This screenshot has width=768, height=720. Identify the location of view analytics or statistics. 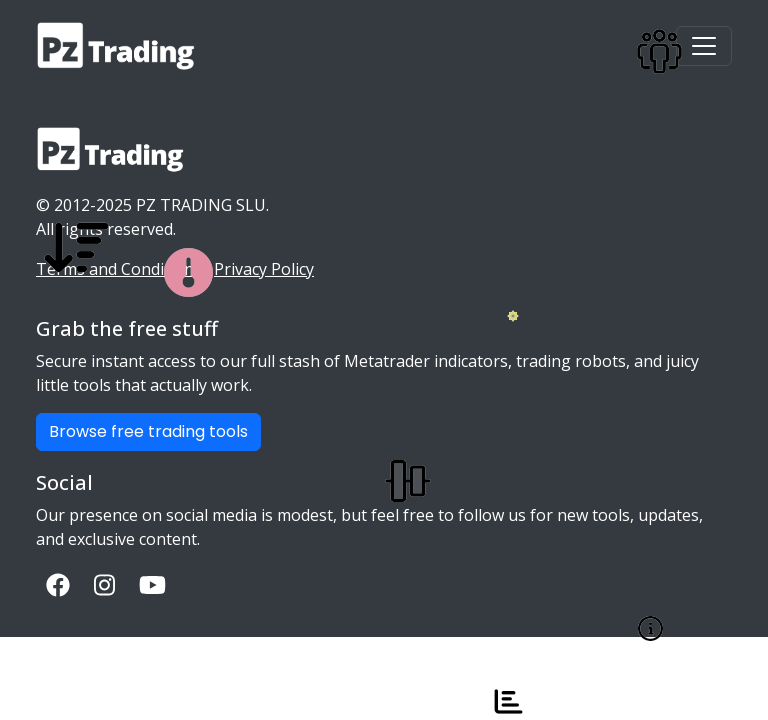
(508, 701).